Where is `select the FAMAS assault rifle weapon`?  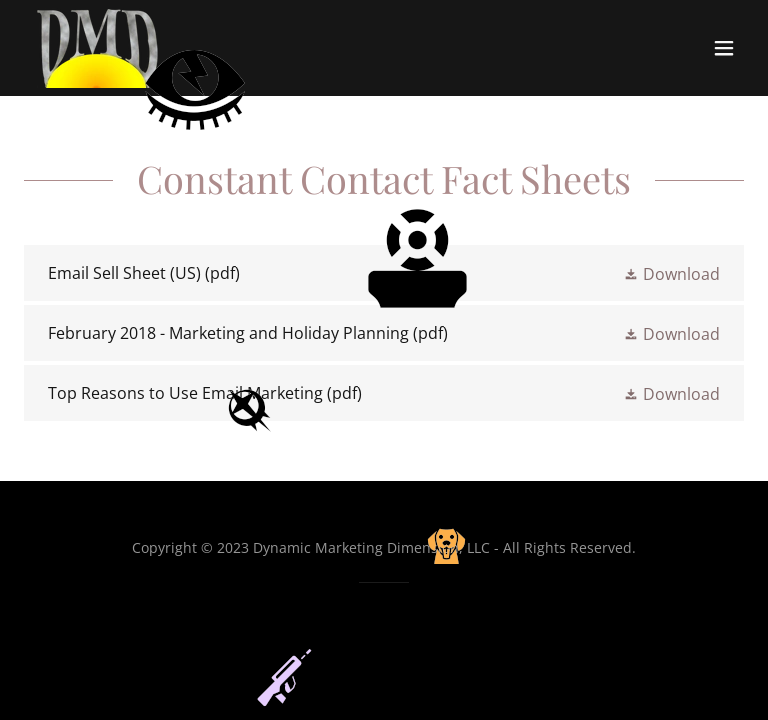
select the FAMAS assault rifle weapon is located at coordinates (284, 677).